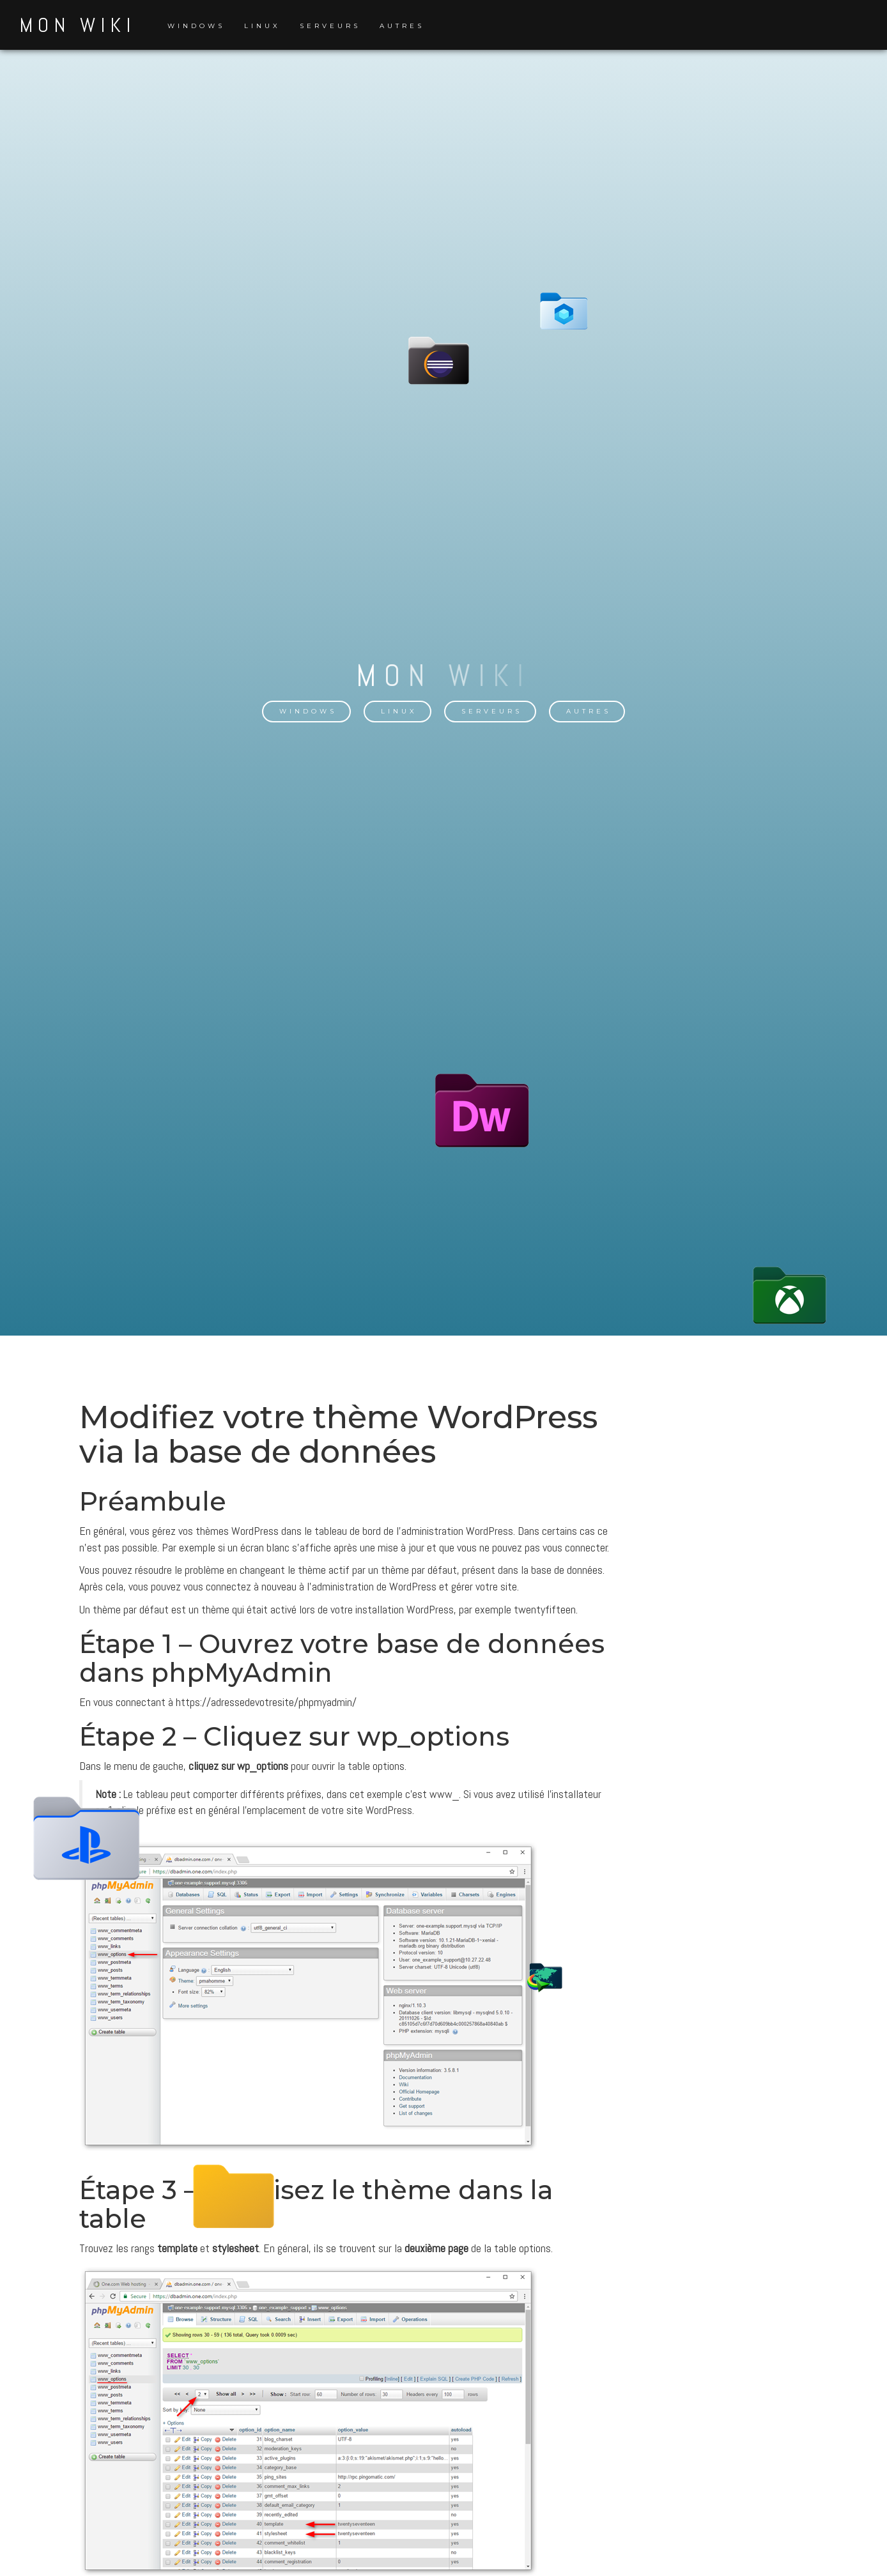  Describe the element at coordinates (564, 312) in the screenshot. I see `open folder containing microsoft dynamics 365 remote assist files` at that location.